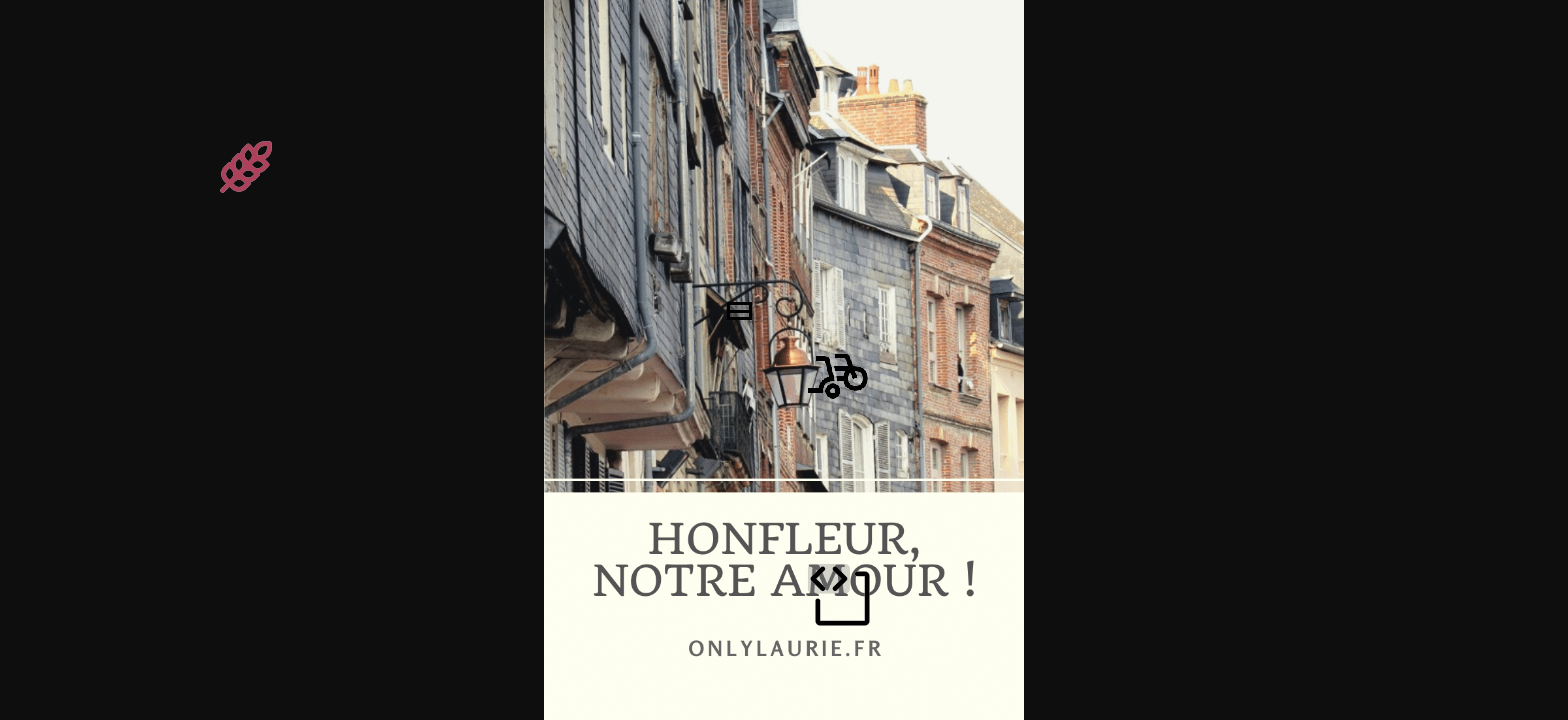 The height and width of the screenshot is (720, 1568). What do you see at coordinates (246, 167) in the screenshot?
I see `indicates grain or wheat-based ingredients` at bounding box center [246, 167].